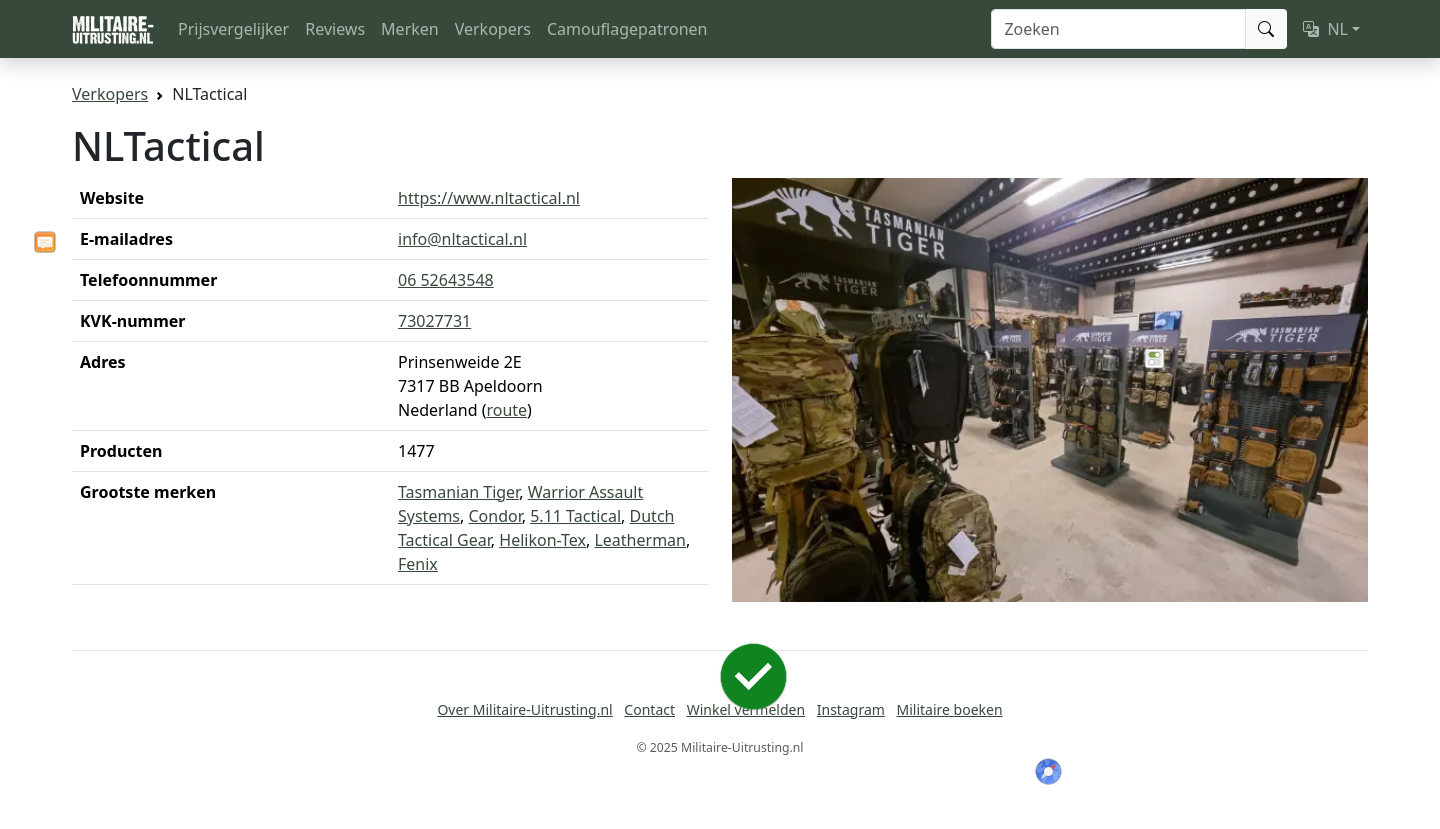 Image resolution: width=1440 pixels, height=829 pixels. Describe the element at coordinates (1048, 771) in the screenshot. I see `open the web browser application` at that location.